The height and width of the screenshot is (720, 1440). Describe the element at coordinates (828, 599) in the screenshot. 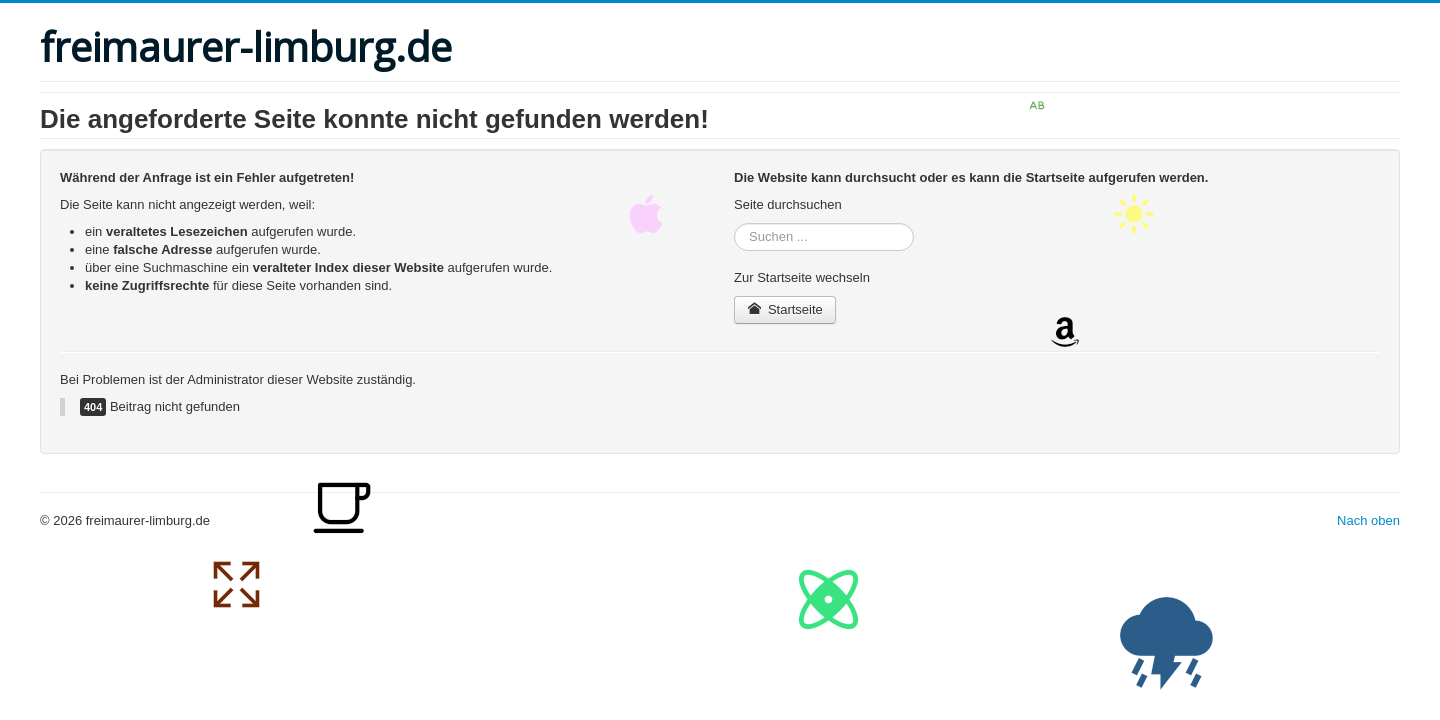

I see `access science or chemistry tools` at that location.